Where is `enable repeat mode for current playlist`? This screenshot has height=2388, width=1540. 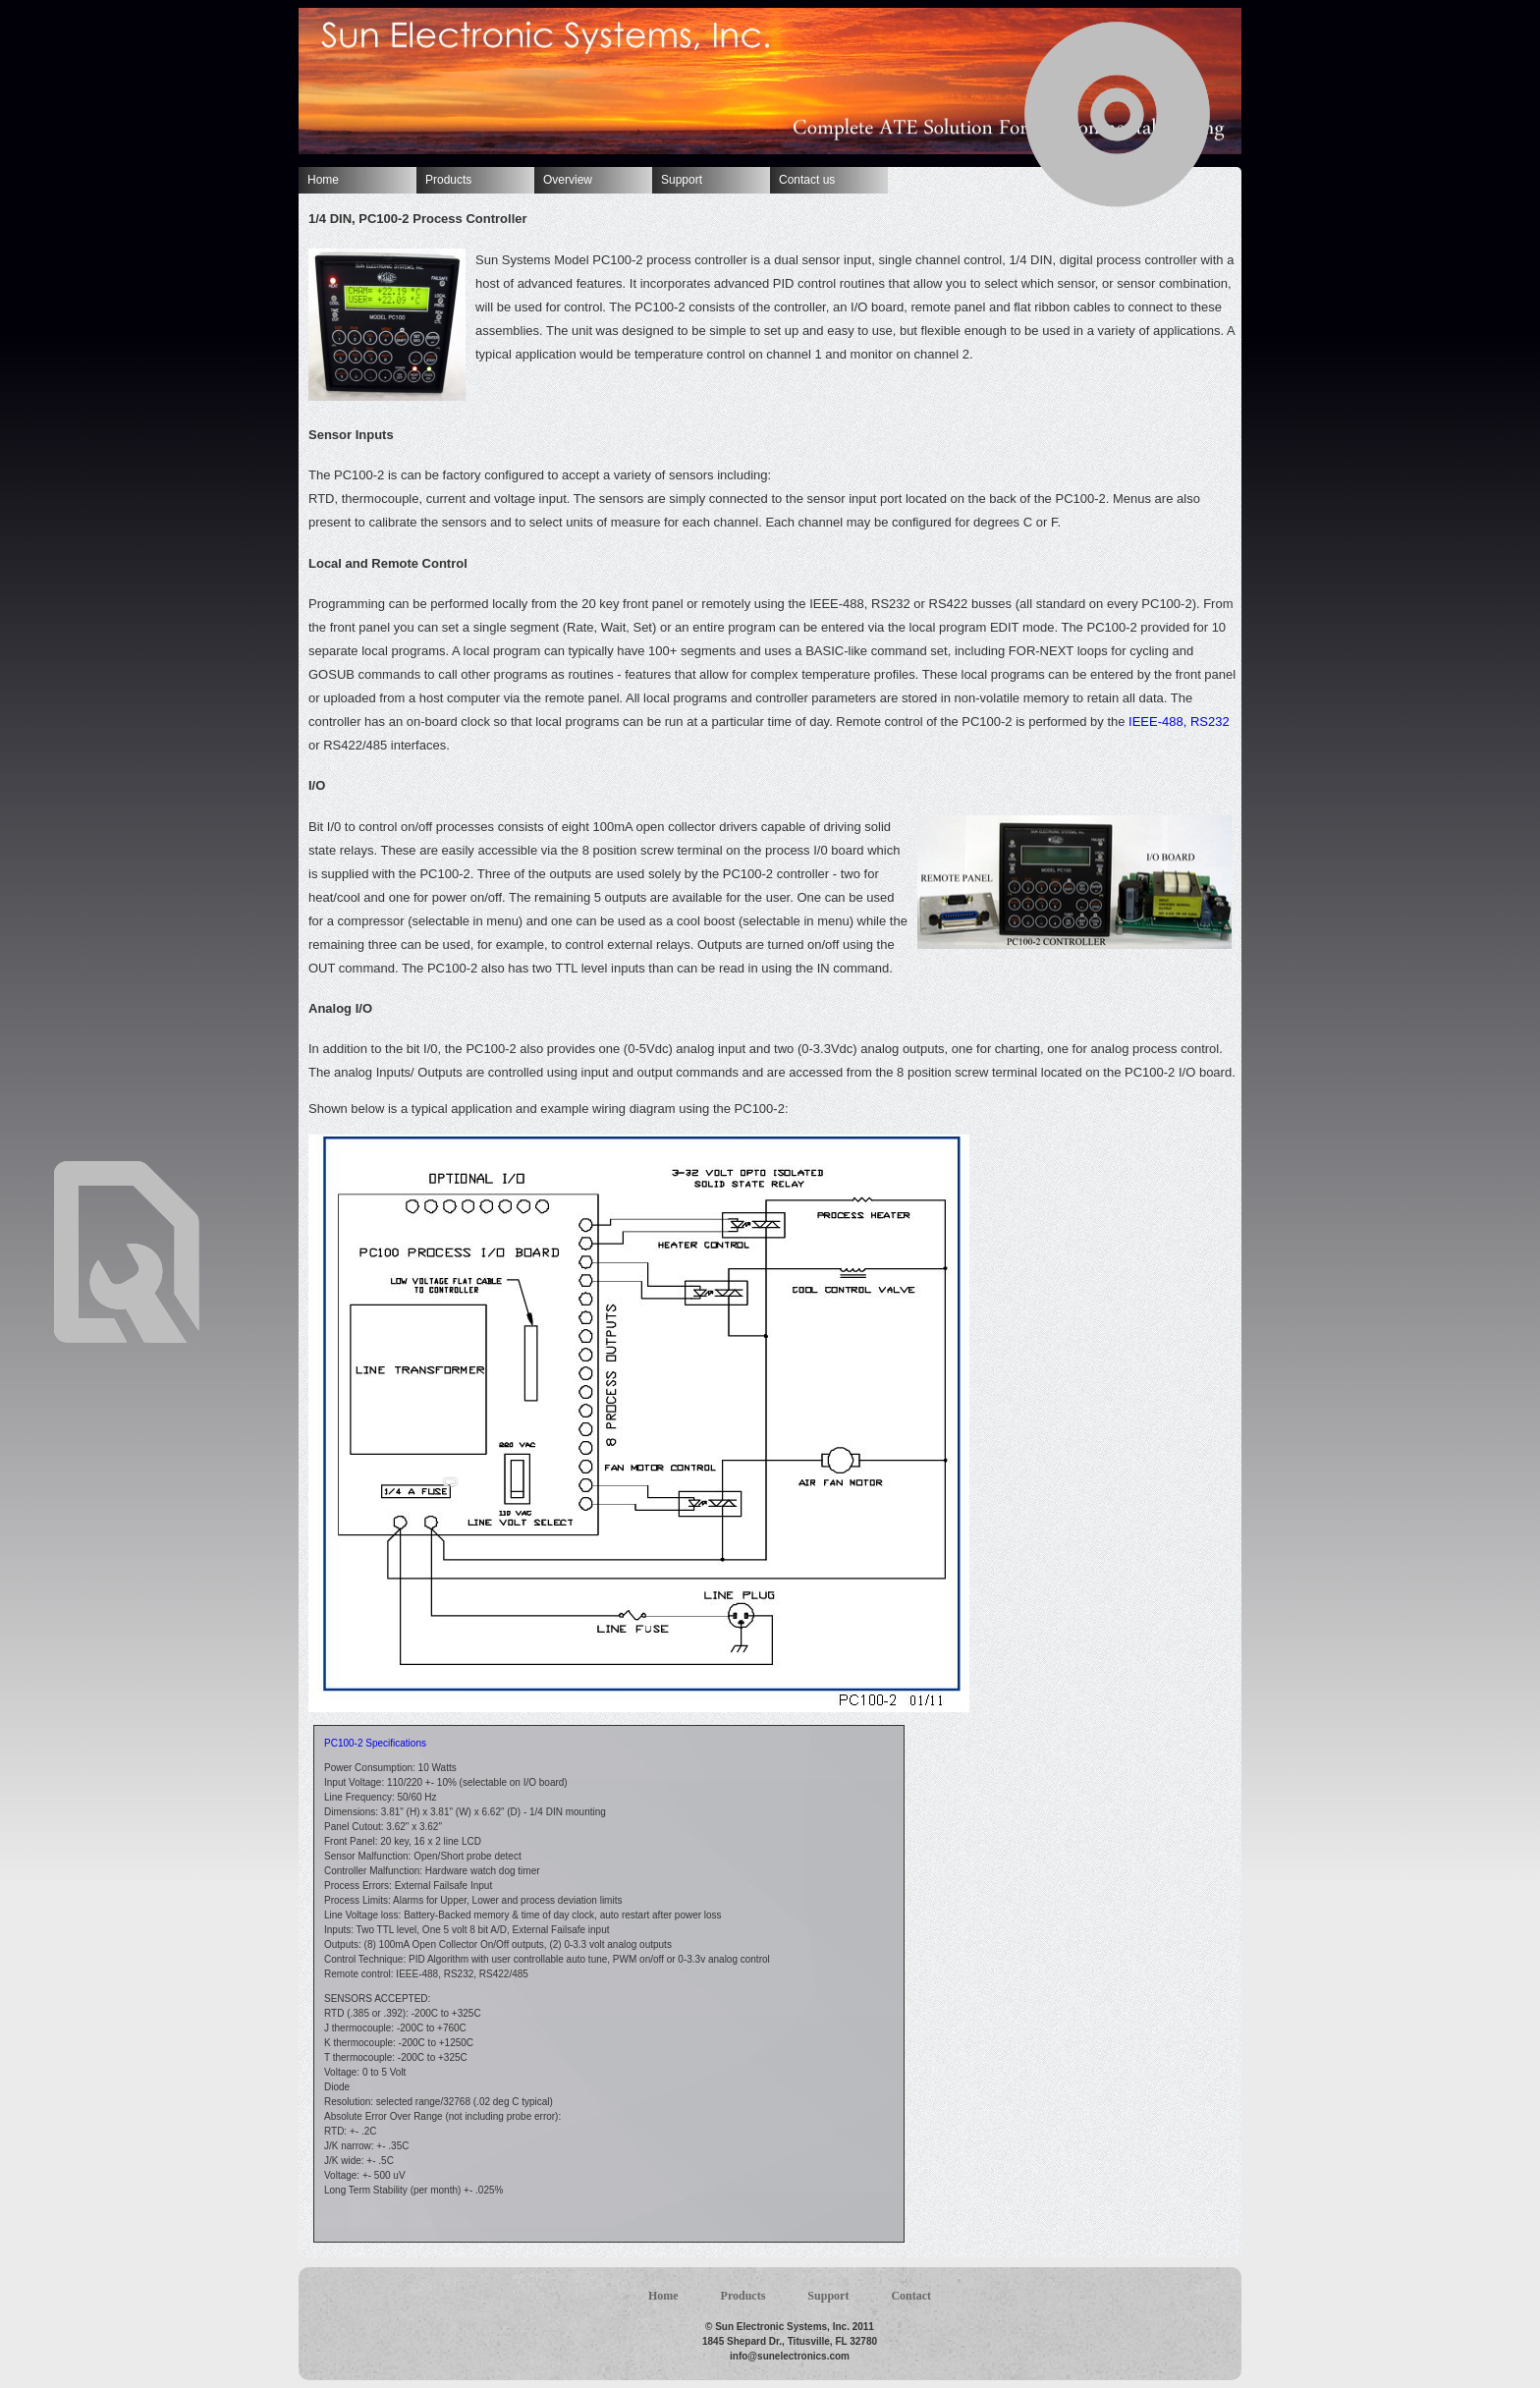 enable repeat mode for current playlist is located at coordinates (450, 1481).